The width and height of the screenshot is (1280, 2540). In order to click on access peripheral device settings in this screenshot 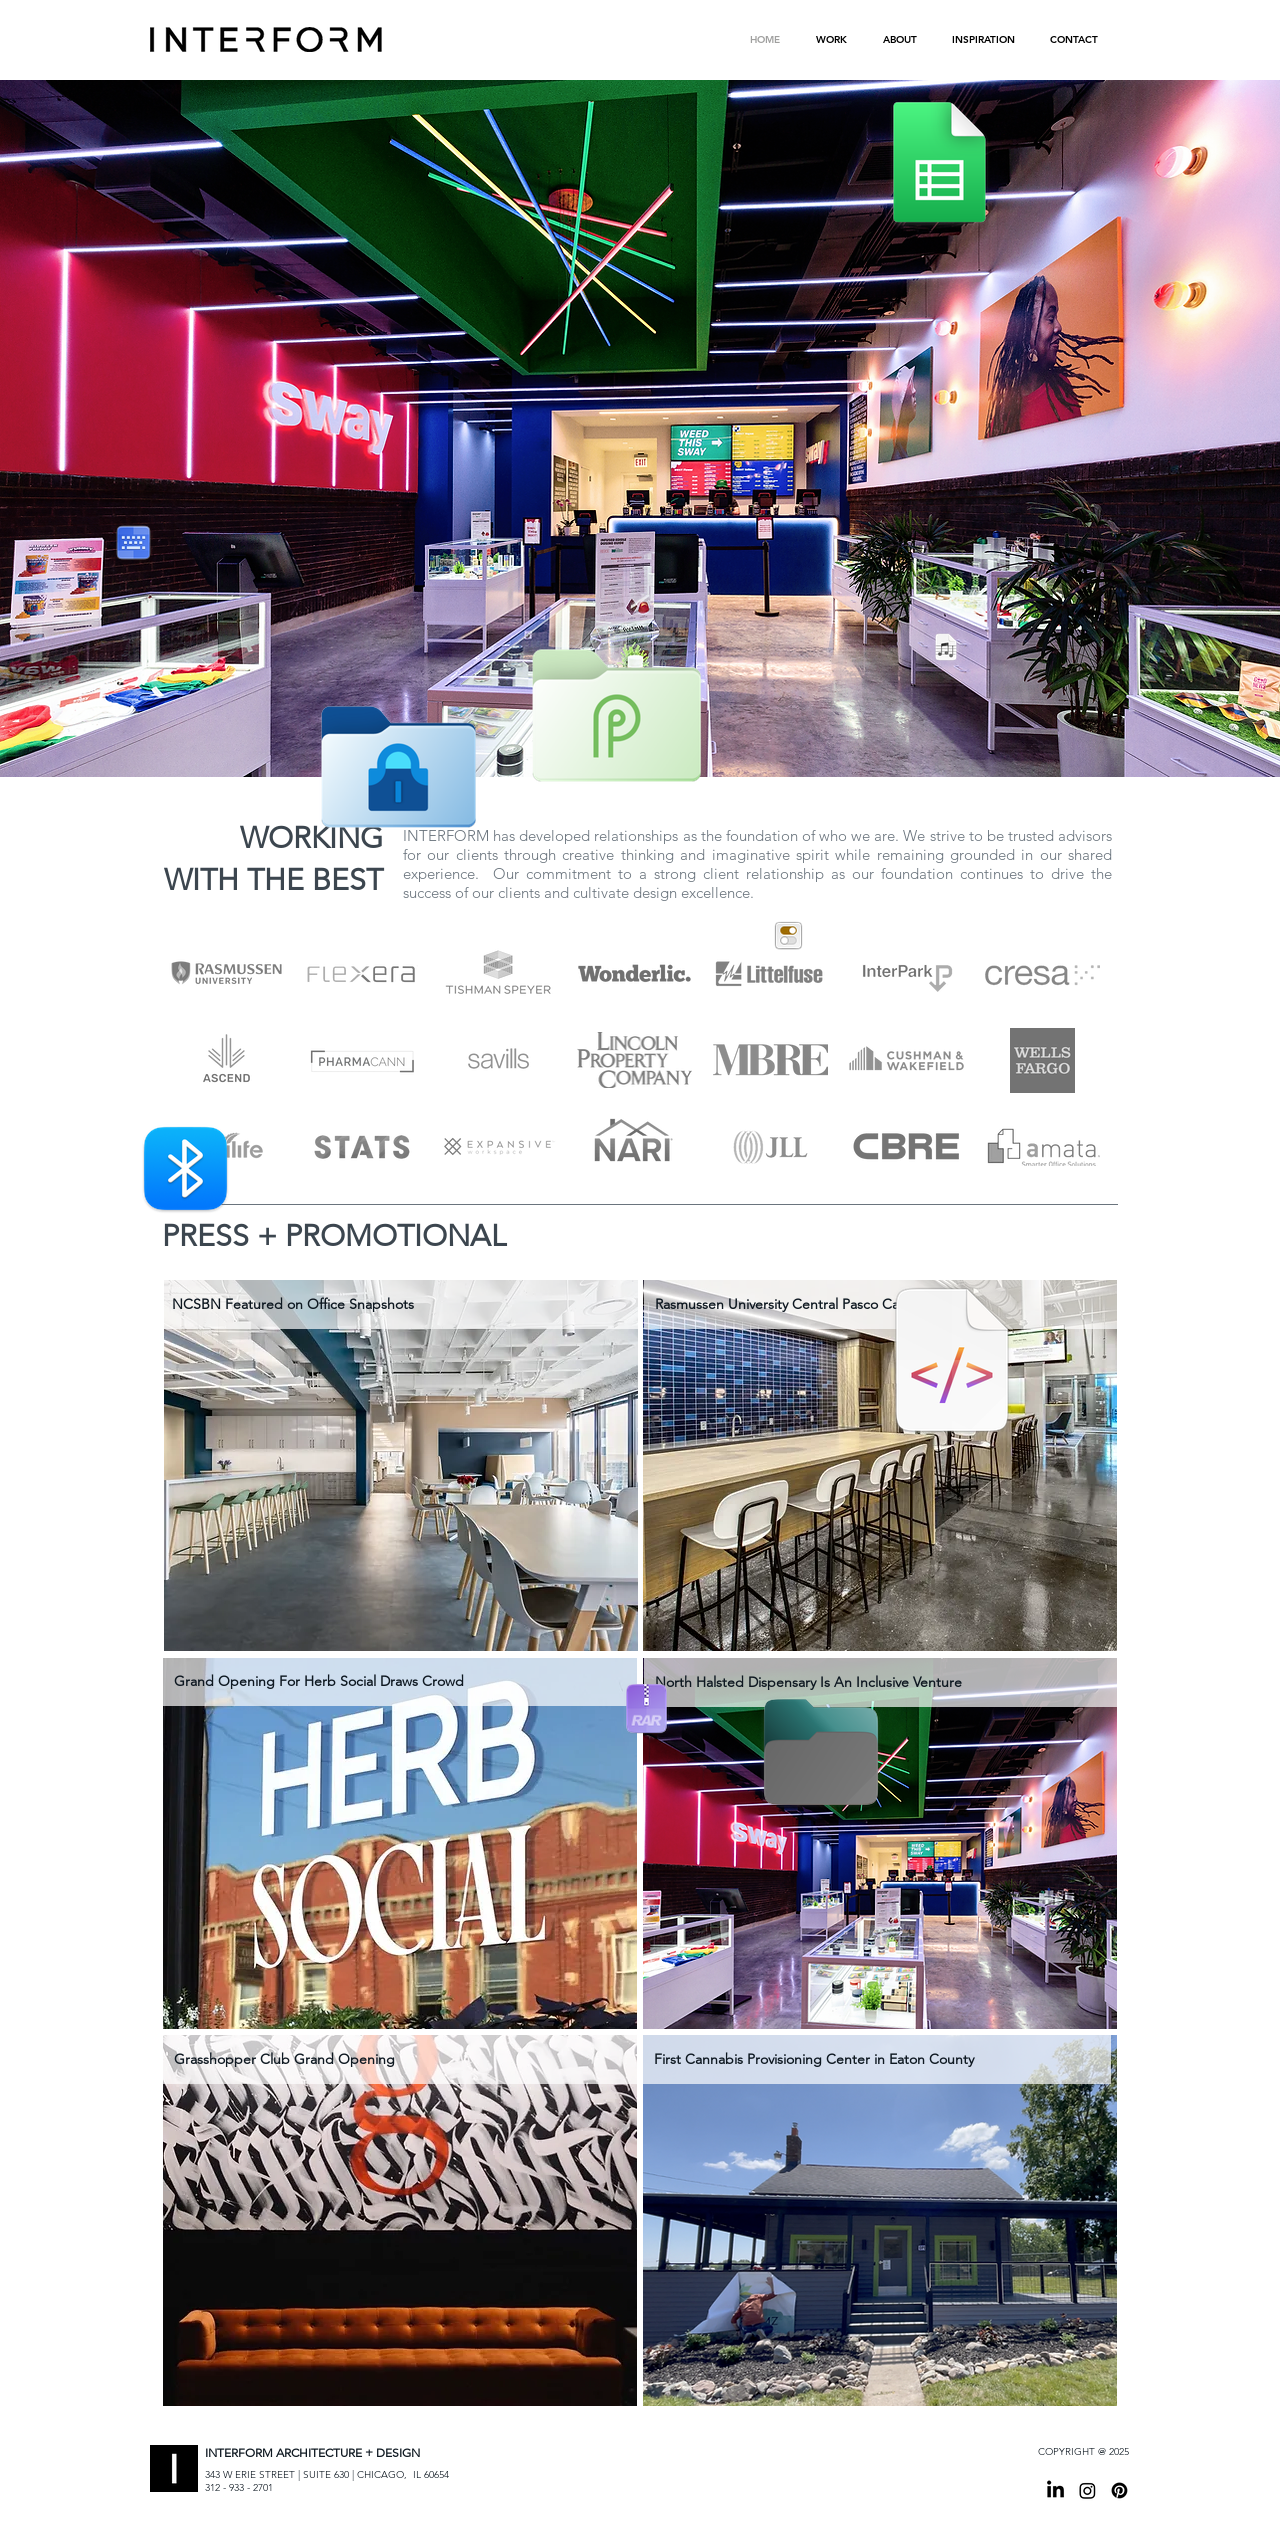, I will do `click(133, 542)`.